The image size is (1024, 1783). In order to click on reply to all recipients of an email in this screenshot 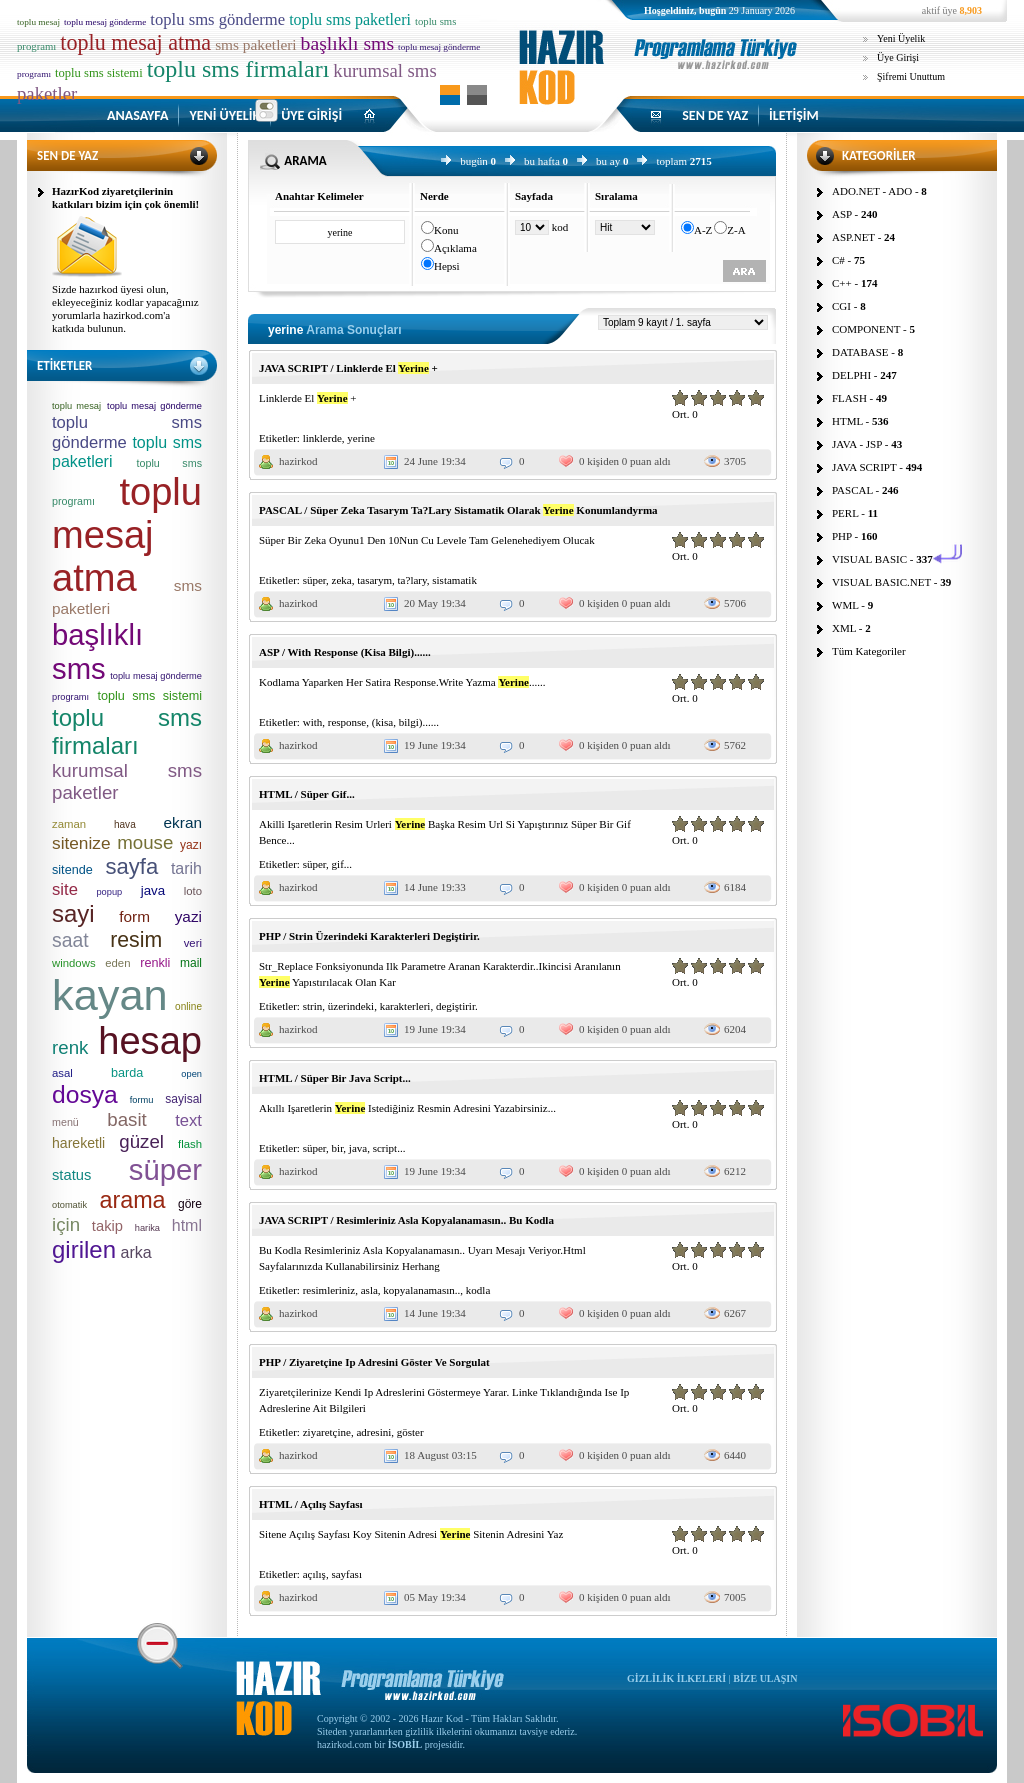, I will do `click(947, 552)`.